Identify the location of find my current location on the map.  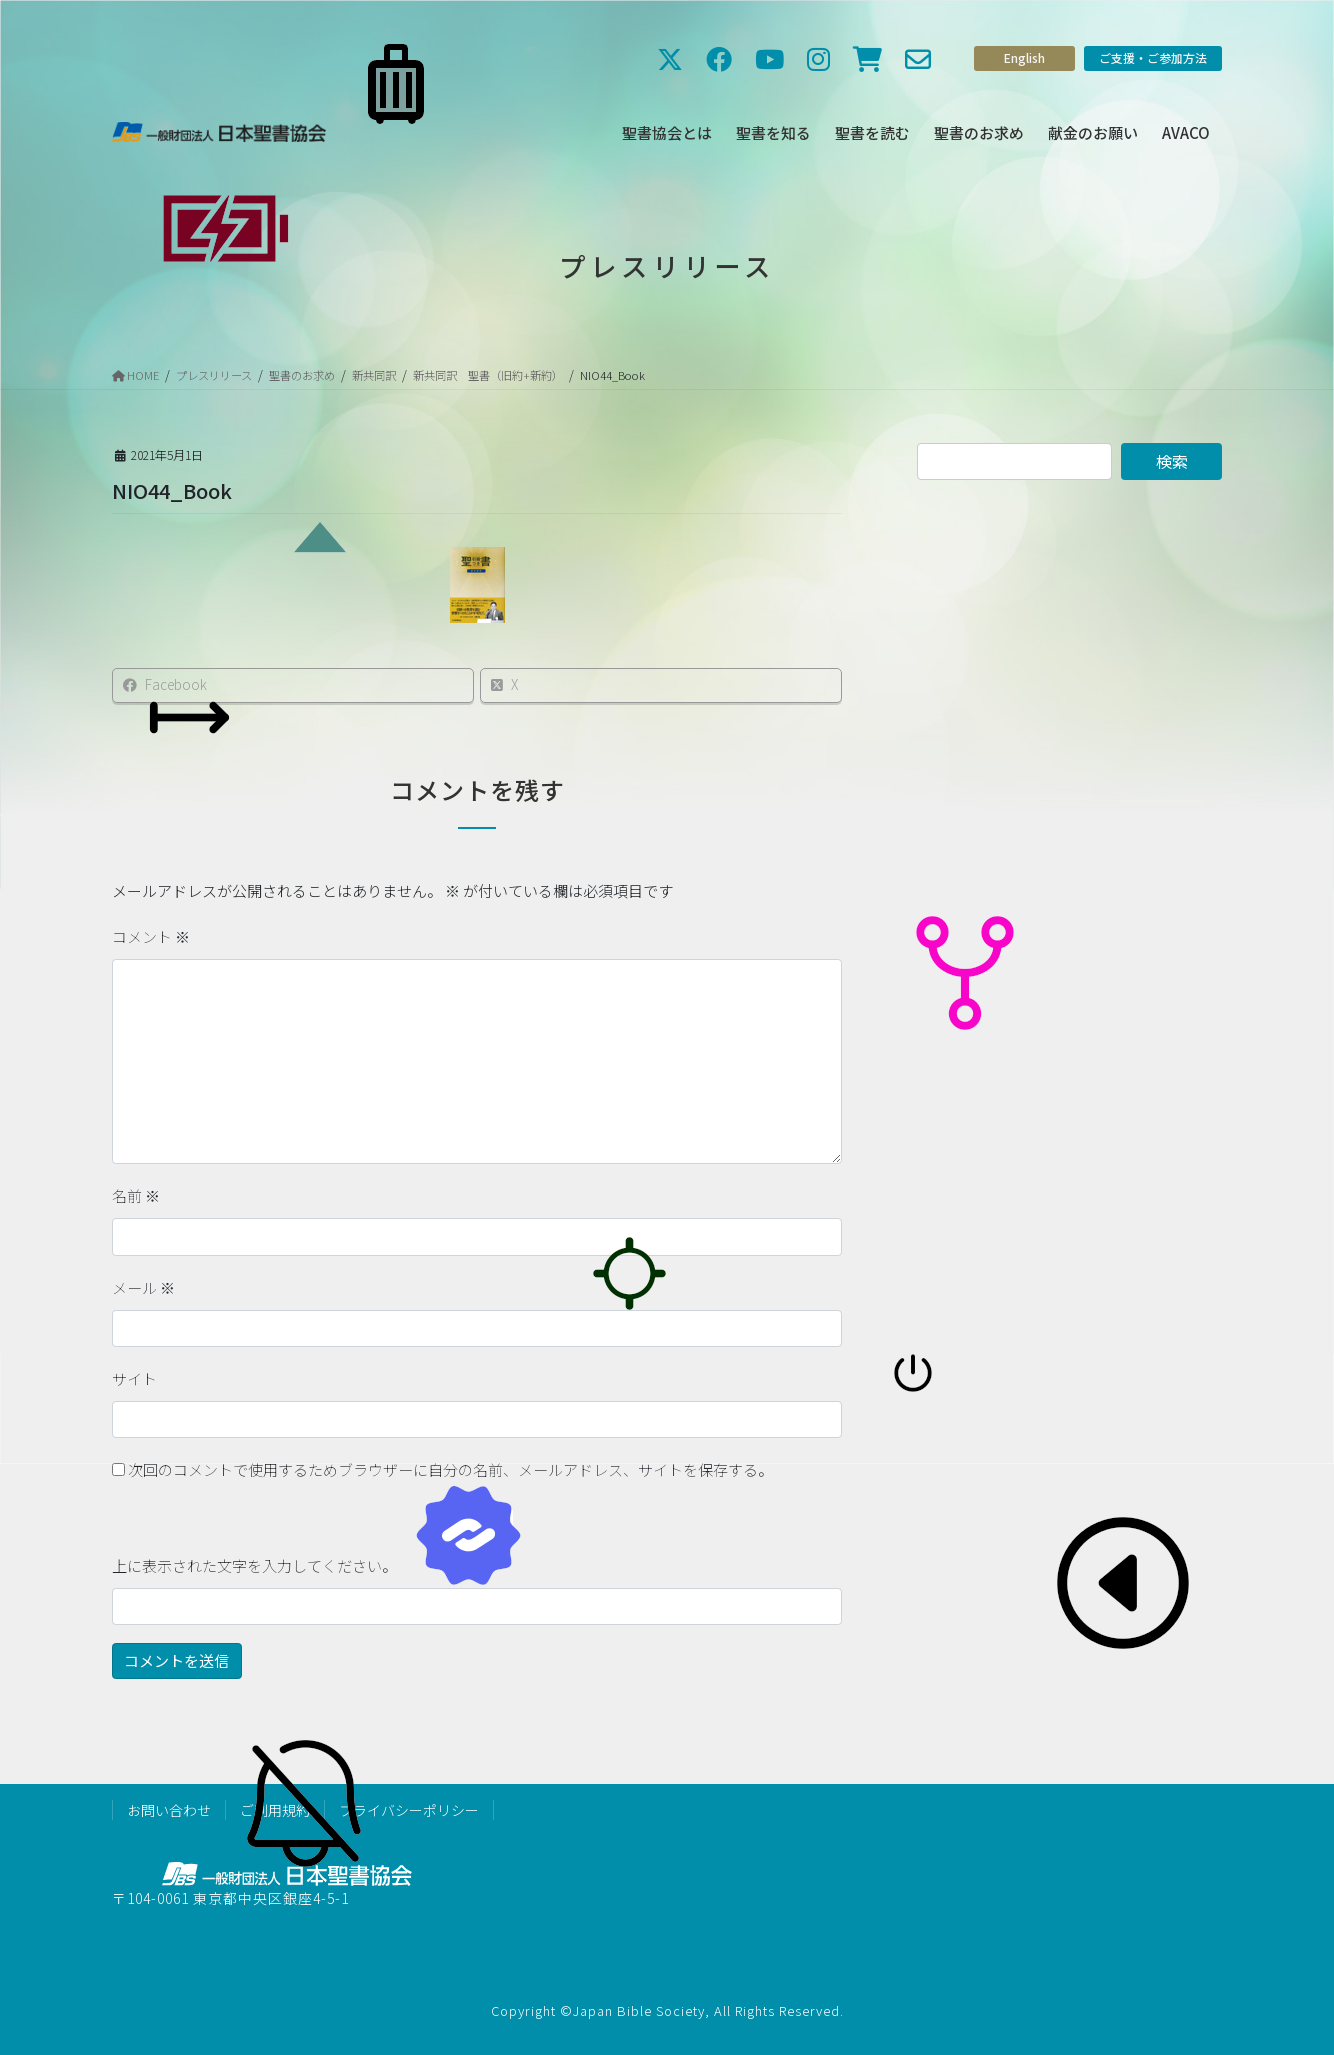
(629, 1273).